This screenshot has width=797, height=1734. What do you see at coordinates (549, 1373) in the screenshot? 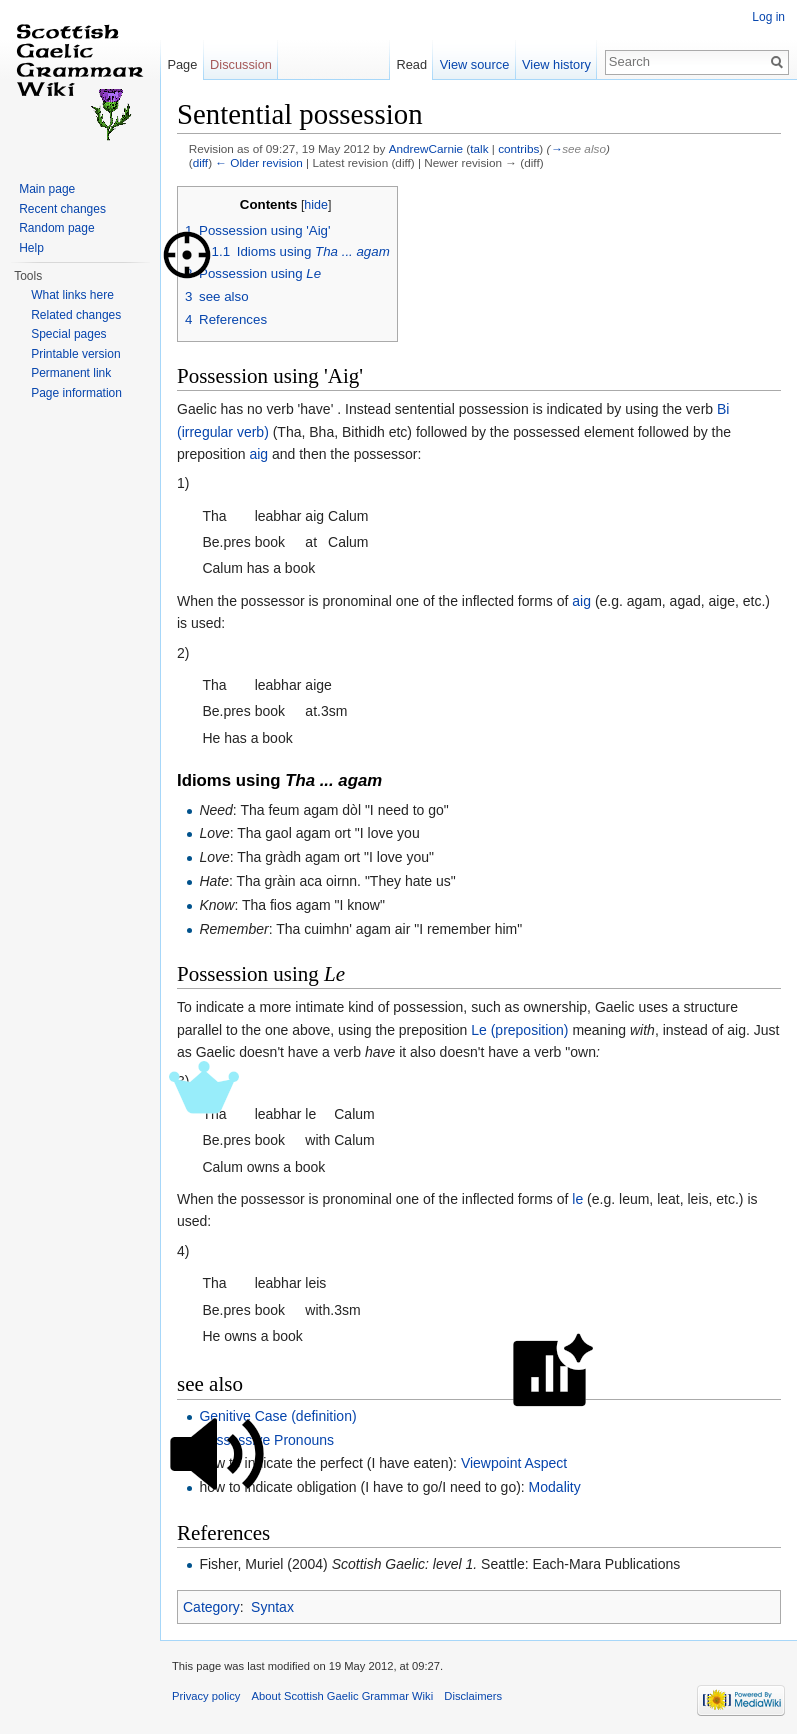
I see `view AI-powered analytics dashboard` at bounding box center [549, 1373].